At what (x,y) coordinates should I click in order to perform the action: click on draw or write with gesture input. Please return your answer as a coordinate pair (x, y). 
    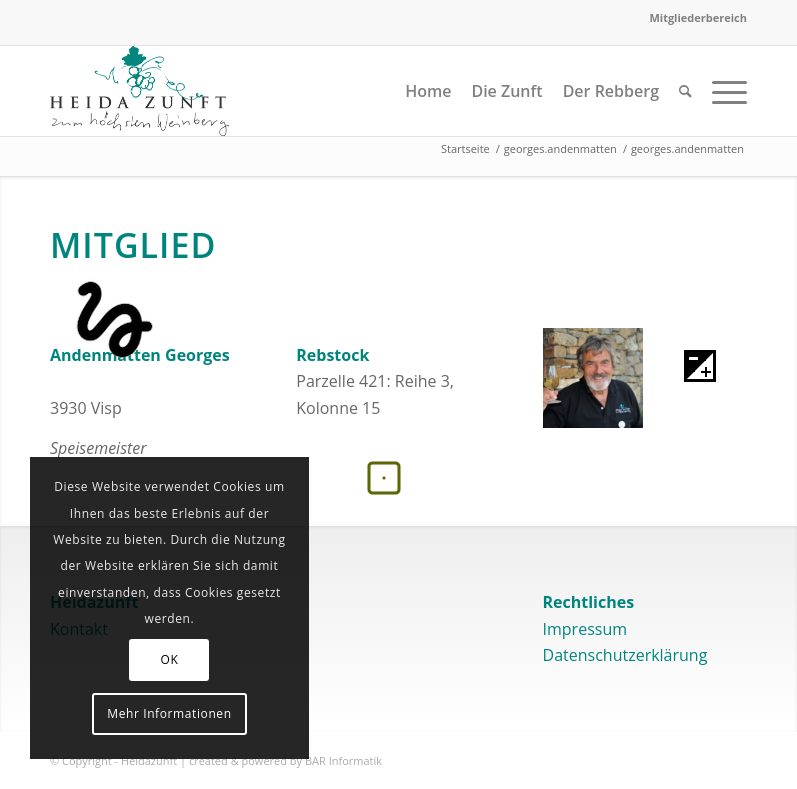
    Looking at the image, I should click on (114, 319).